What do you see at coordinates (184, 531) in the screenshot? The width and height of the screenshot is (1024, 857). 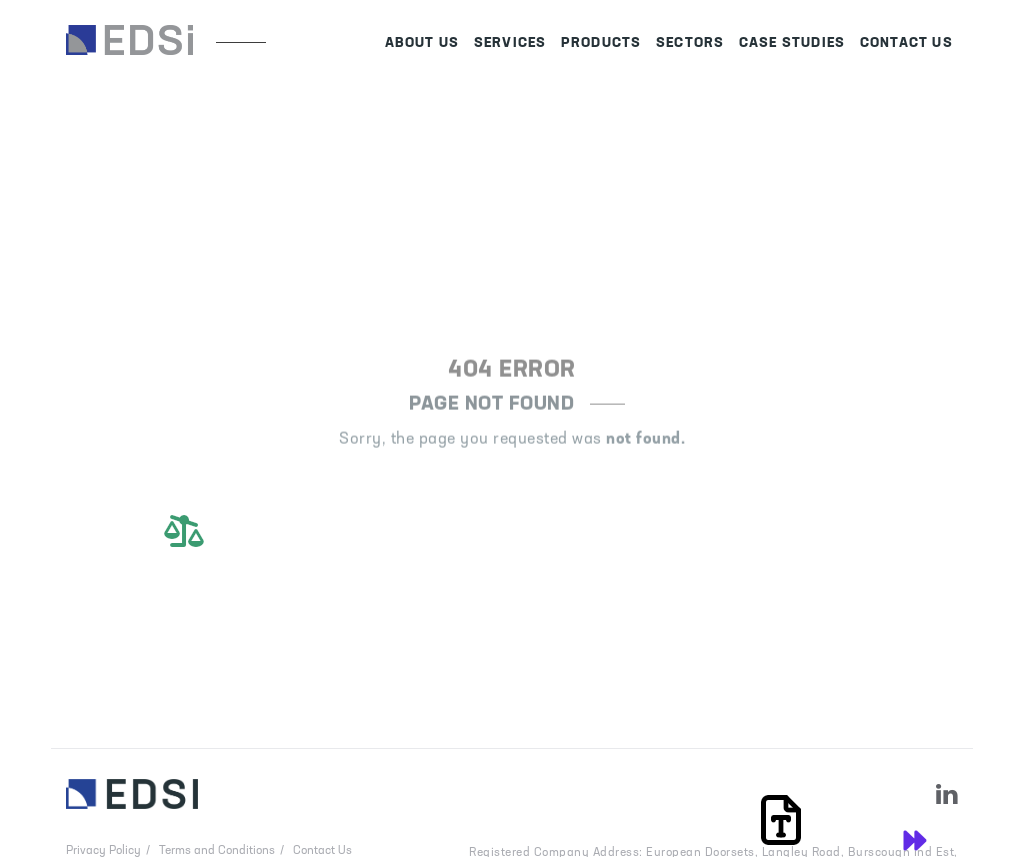 I see `indicates an imbalanced comparison or unequal weight` at bounding box center [184, 531].